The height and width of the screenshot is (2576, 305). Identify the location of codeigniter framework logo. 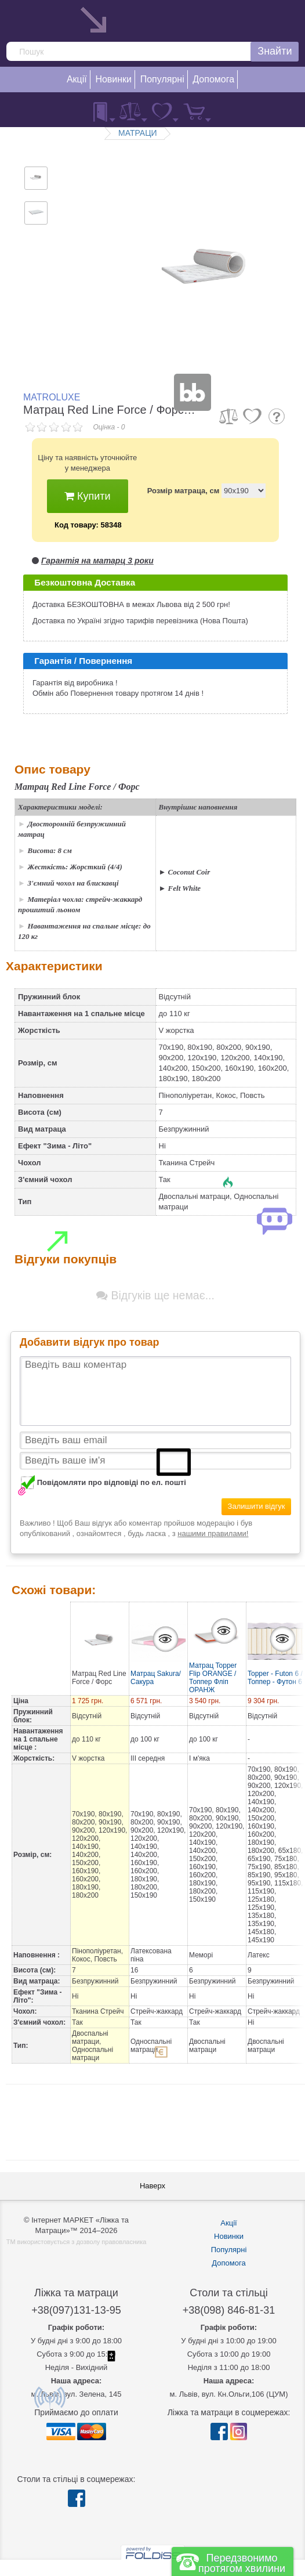
(228, 1182).